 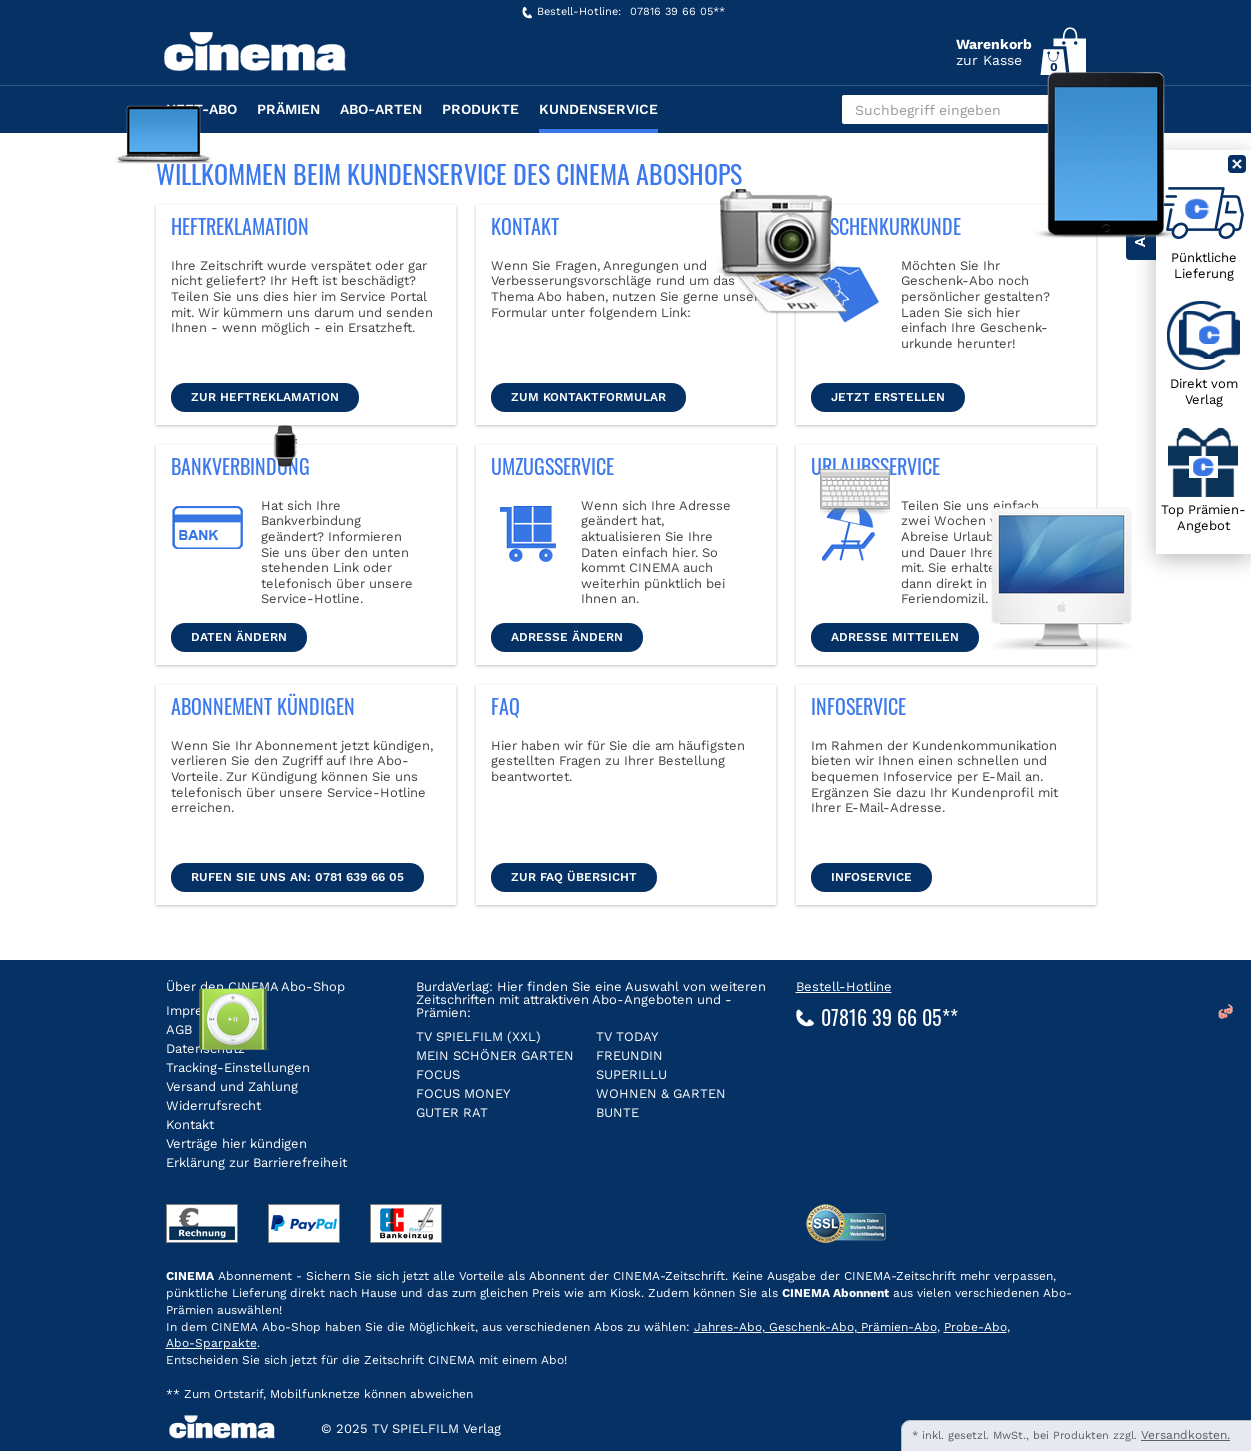 What do you see at coordinates (855, 481) in the screenshot?
I see `bluetooth keyboard connected` at bounding box center [855, 481].